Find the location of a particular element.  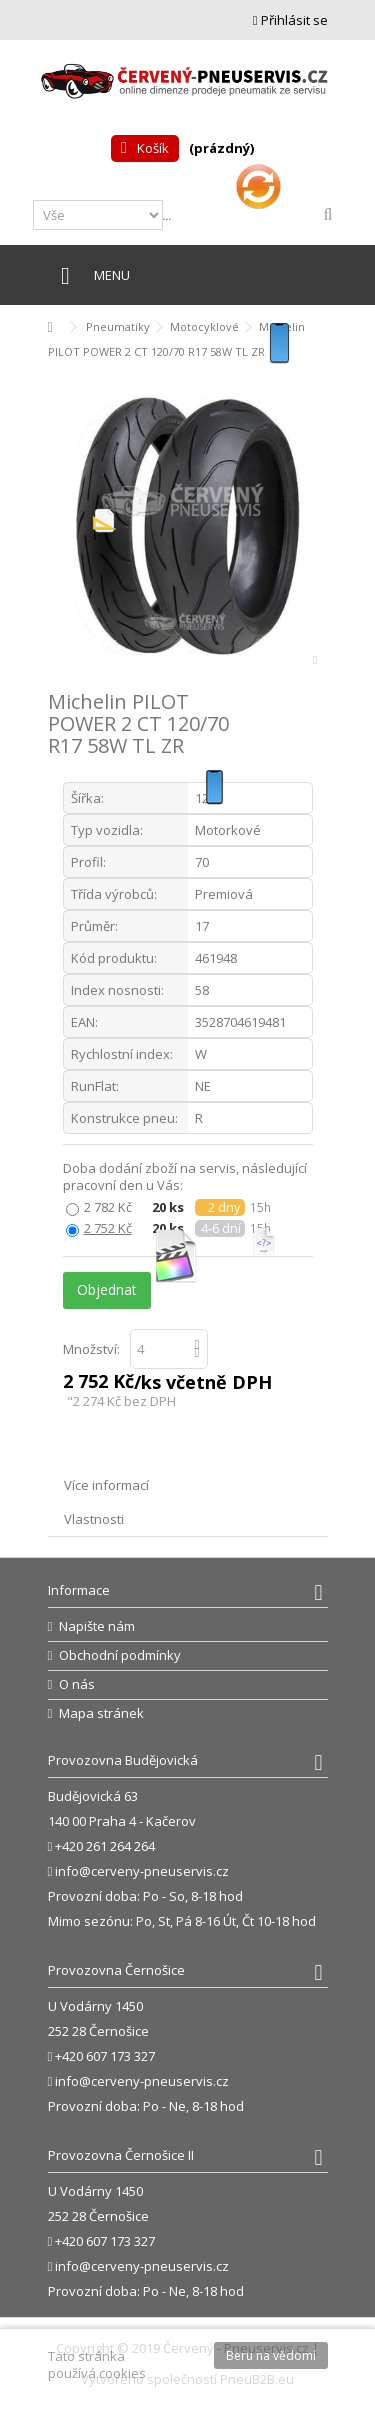

a PHP source code file is located at coordinates (264, 1242).